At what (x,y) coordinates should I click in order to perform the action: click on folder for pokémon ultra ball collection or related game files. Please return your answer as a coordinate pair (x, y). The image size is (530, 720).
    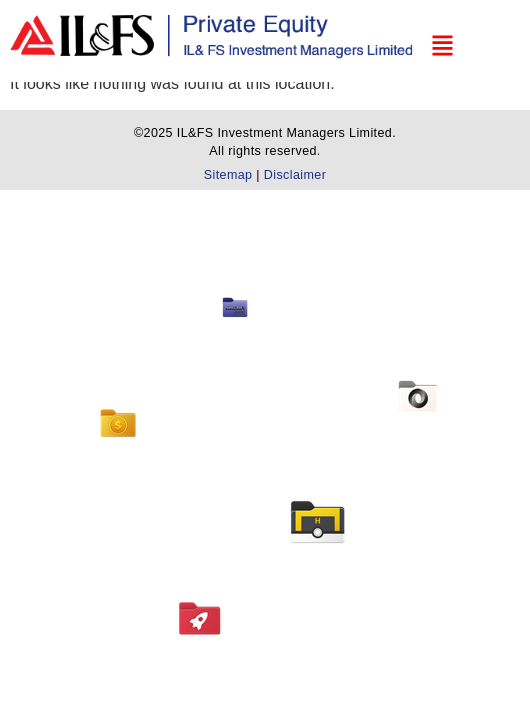
    Looking at the image, I should click on (317, 523).